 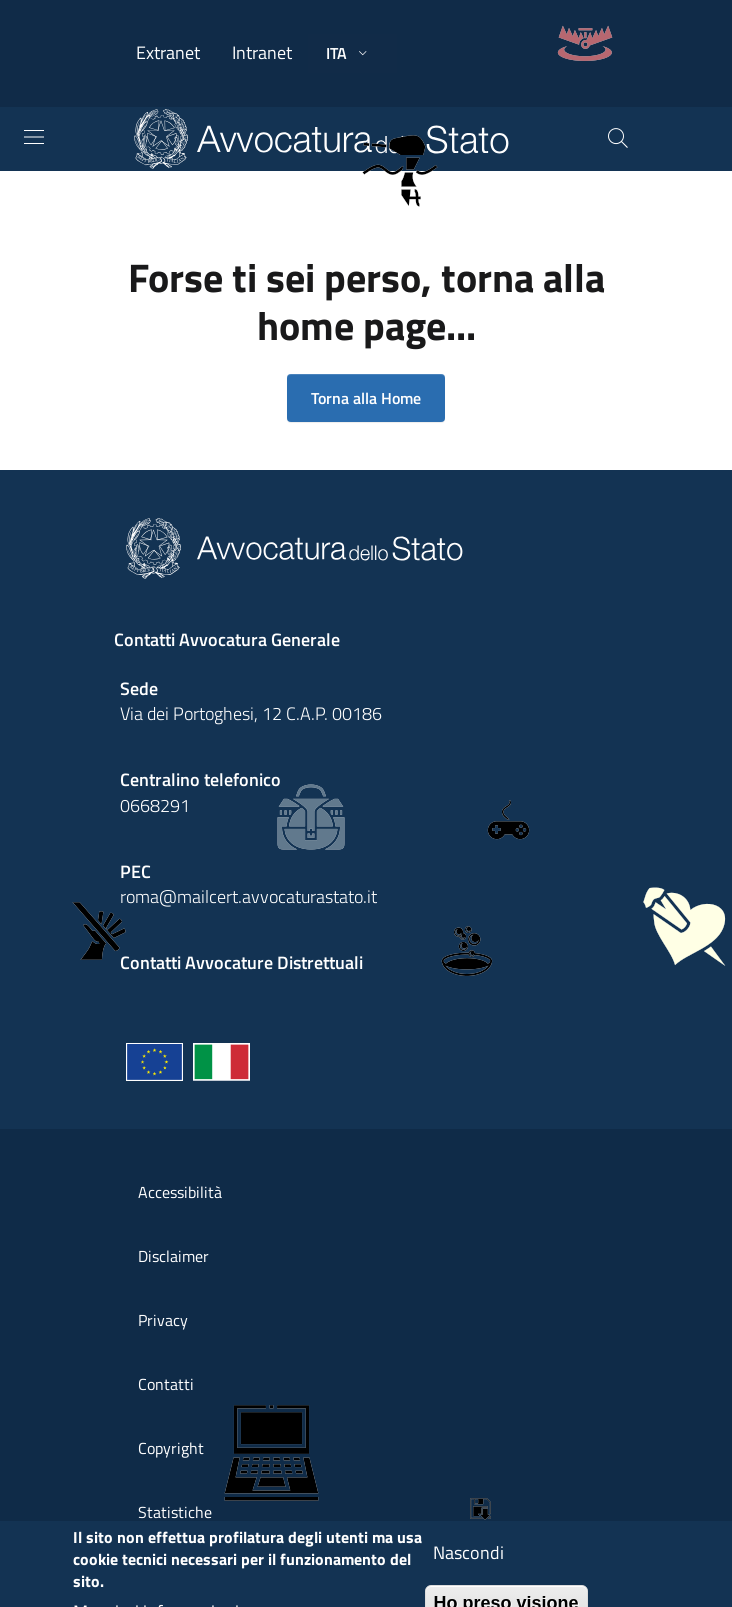 What do you see at coordinates (271, 1452) in the screenshot?
I see `access desktop or laptop version of the site` at bounding box center [271, 1452].